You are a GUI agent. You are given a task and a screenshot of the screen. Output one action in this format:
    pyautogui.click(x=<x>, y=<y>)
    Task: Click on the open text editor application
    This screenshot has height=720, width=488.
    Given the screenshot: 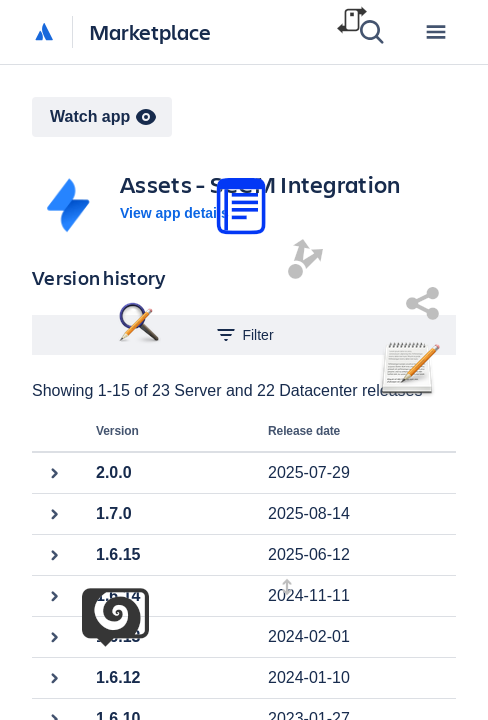 What is the action you would take?
    pyautogui.click(x=409, y=366)
    